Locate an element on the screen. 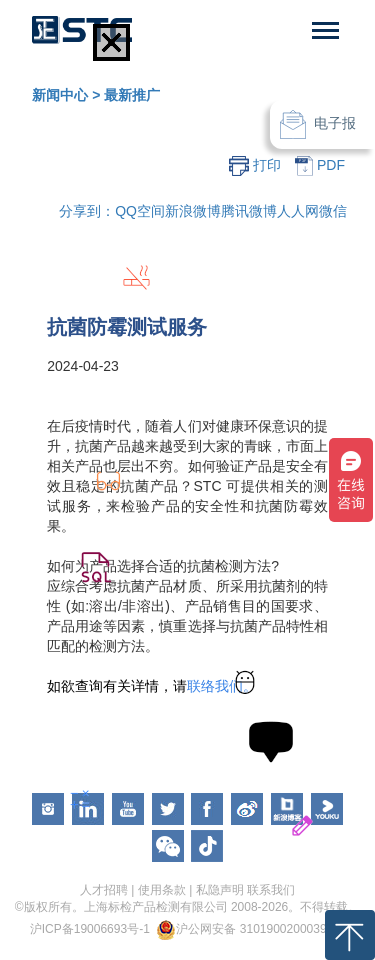  open or view an SQL database file is located at coordinates (95, 568).